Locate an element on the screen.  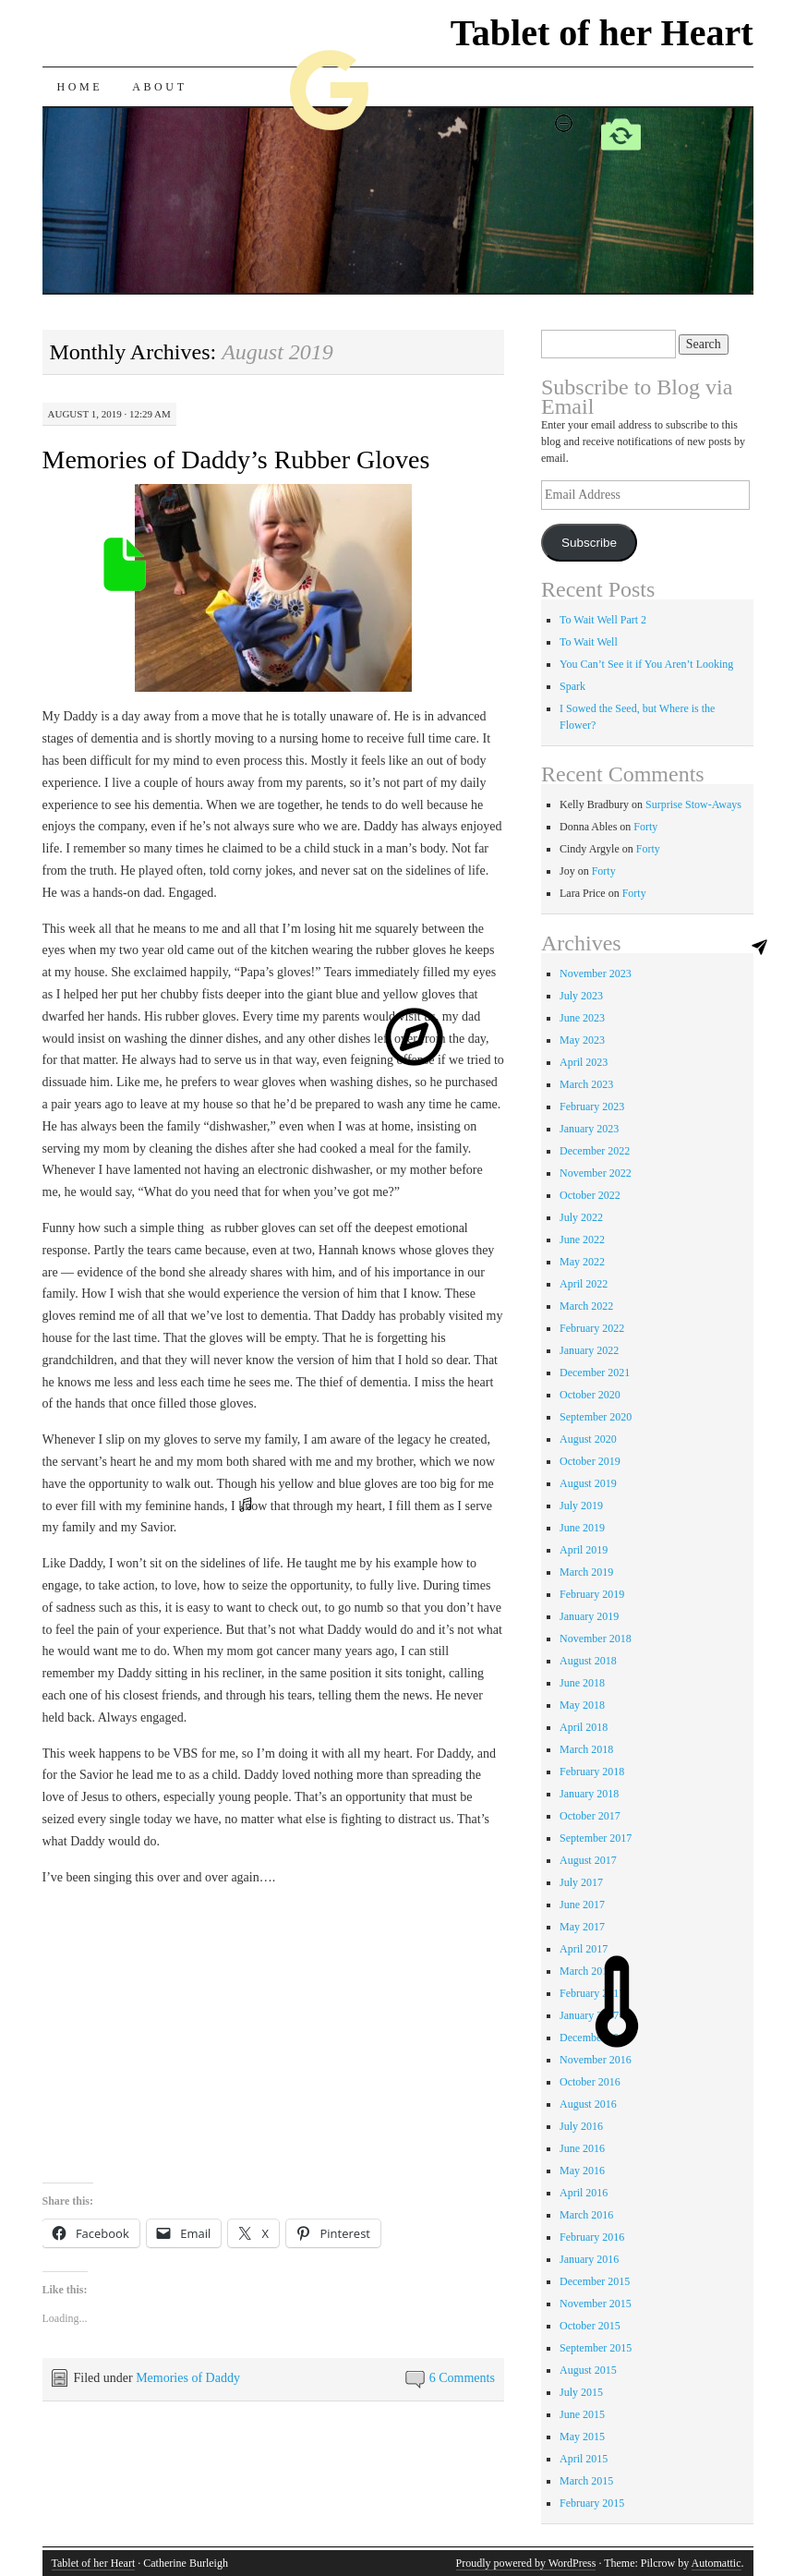
switch between front and rear camera is located at coordinates (620, 134).